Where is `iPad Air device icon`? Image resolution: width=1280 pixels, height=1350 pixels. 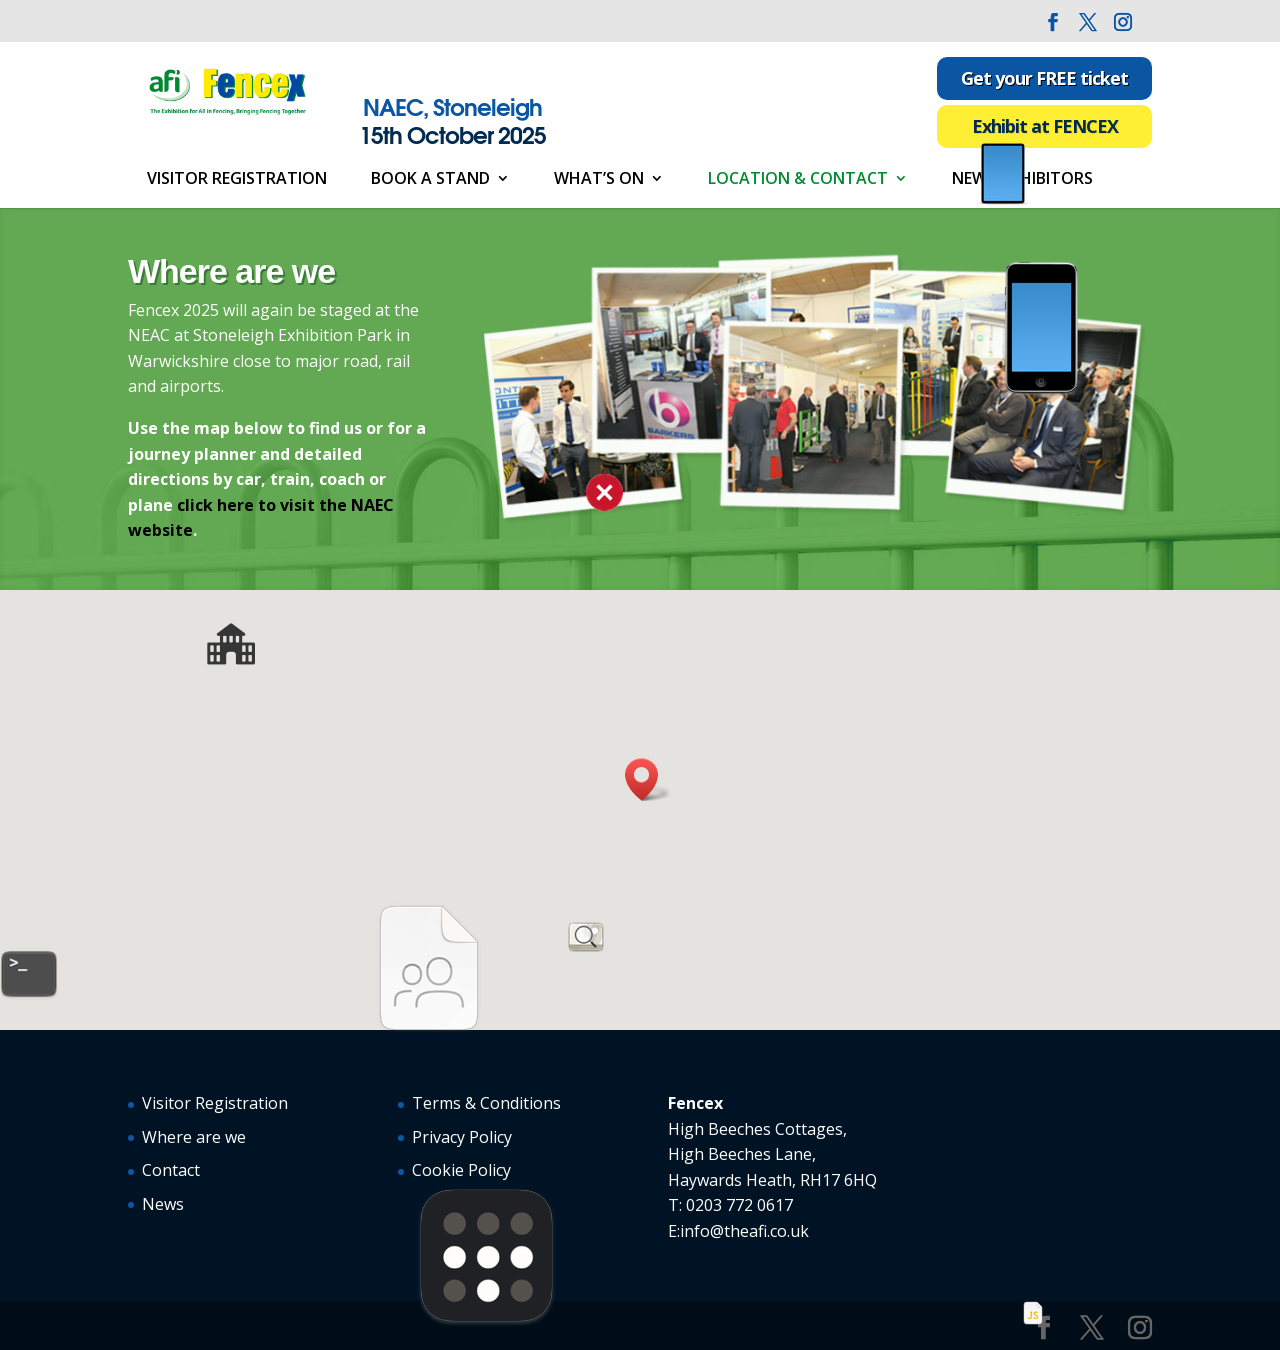 iPad Air device icon is located at coordinates (1003, 174).